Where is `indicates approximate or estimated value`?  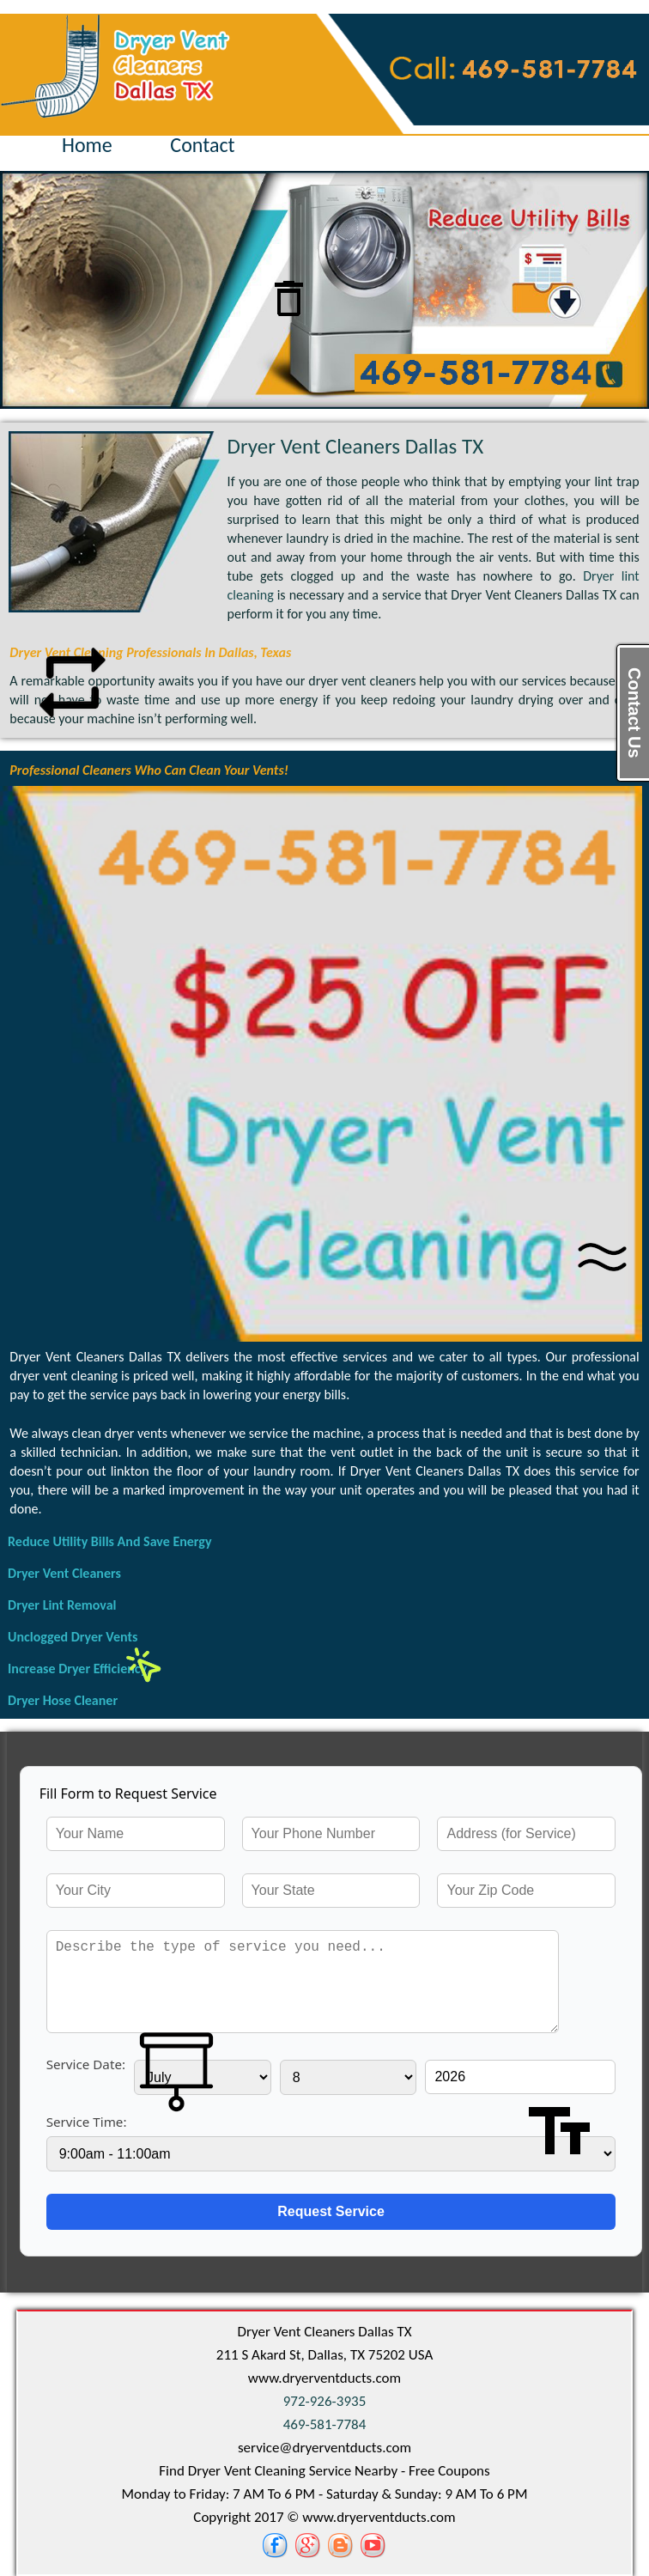 indicates approximate or estimated value is located at coordinates (602, 1257).